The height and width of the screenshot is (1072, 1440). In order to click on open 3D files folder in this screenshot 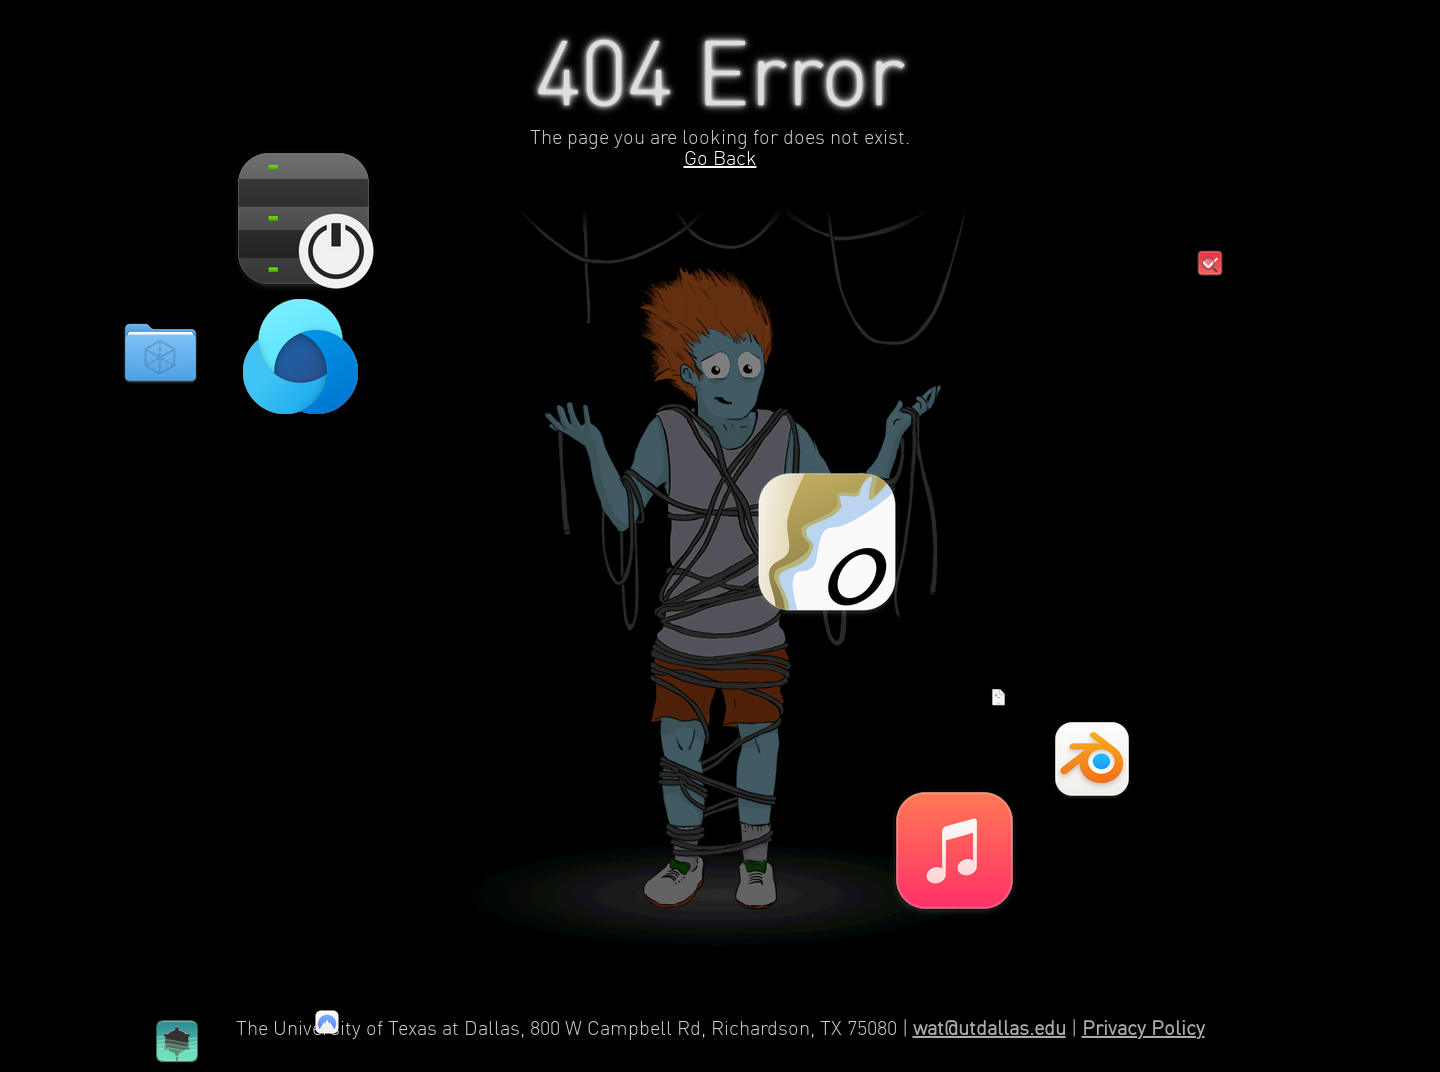, I will do `click(160, 352)`.